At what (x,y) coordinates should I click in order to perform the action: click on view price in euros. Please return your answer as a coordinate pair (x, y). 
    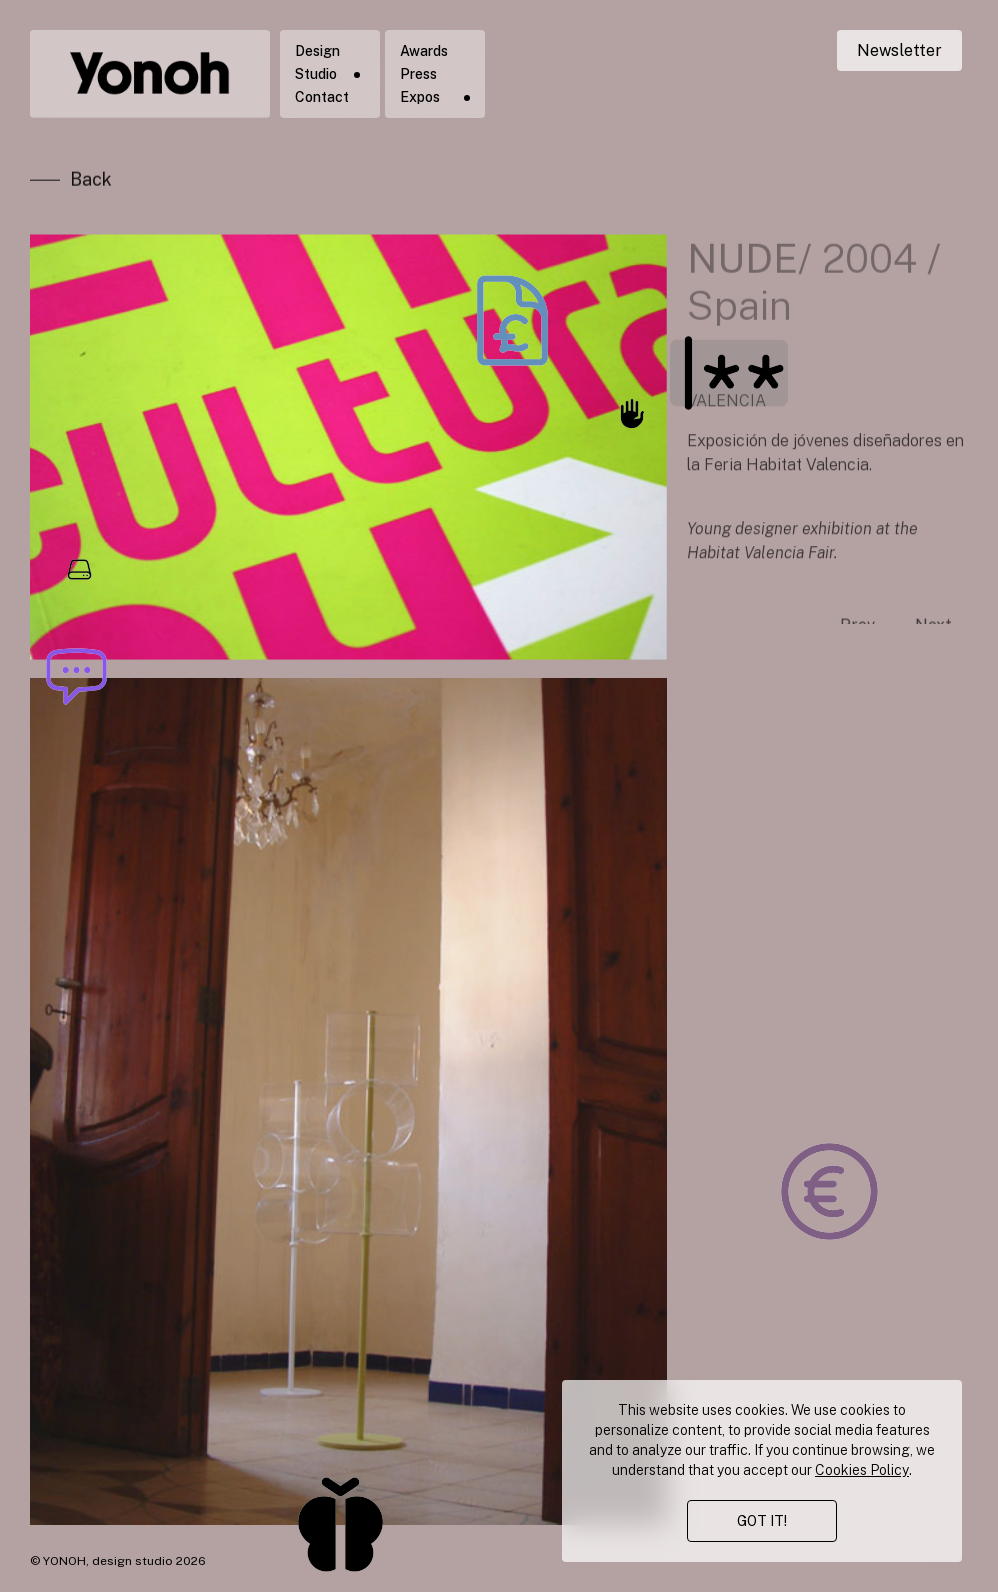
    Looking at the image, I should click on (829, 1191).